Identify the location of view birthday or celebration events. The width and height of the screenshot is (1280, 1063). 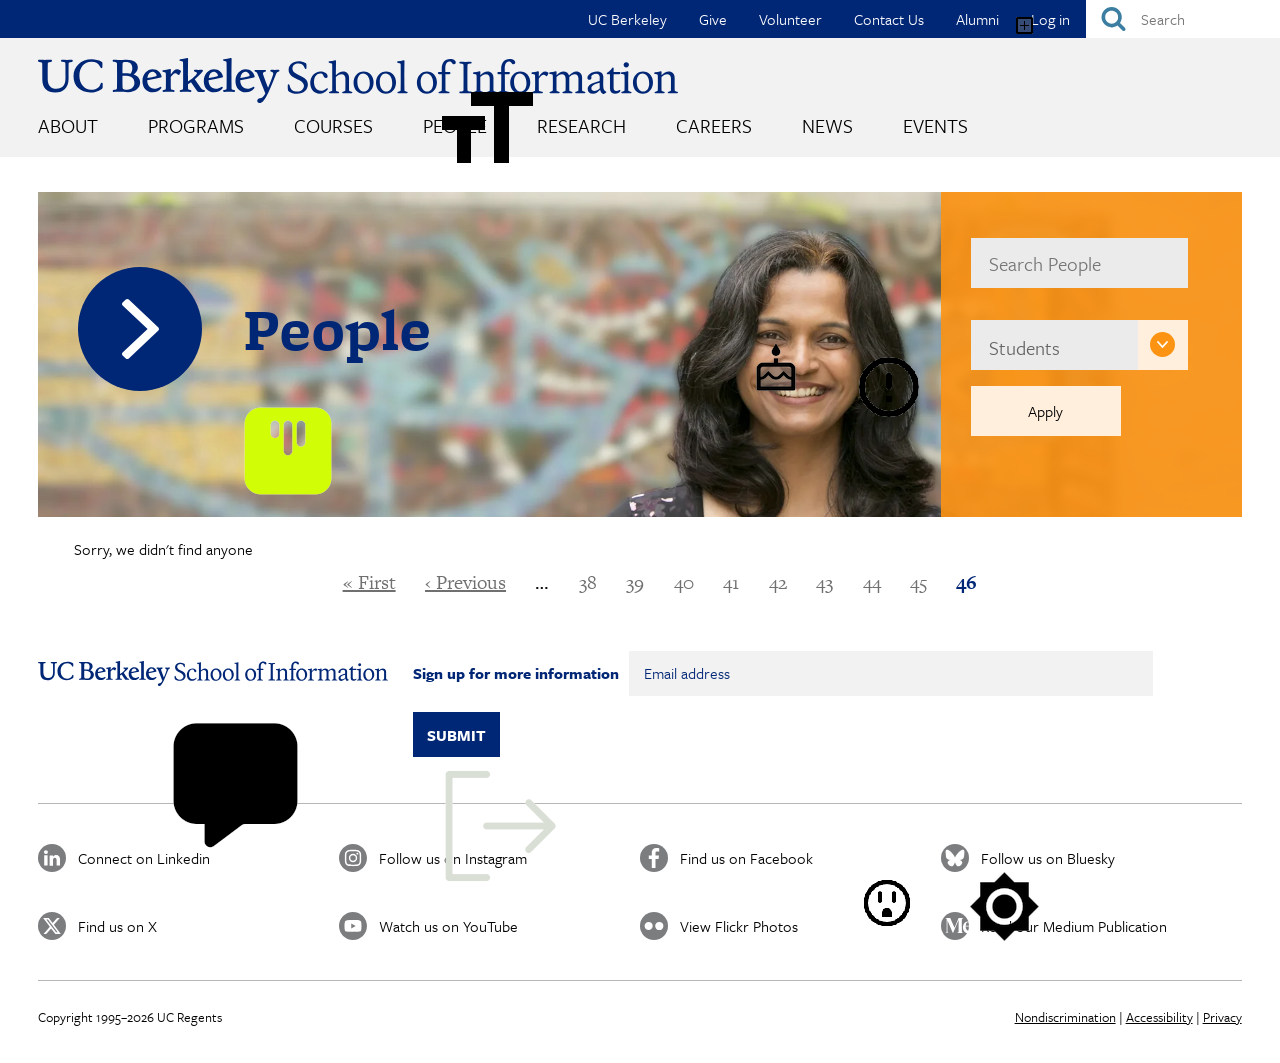
(776, 369).